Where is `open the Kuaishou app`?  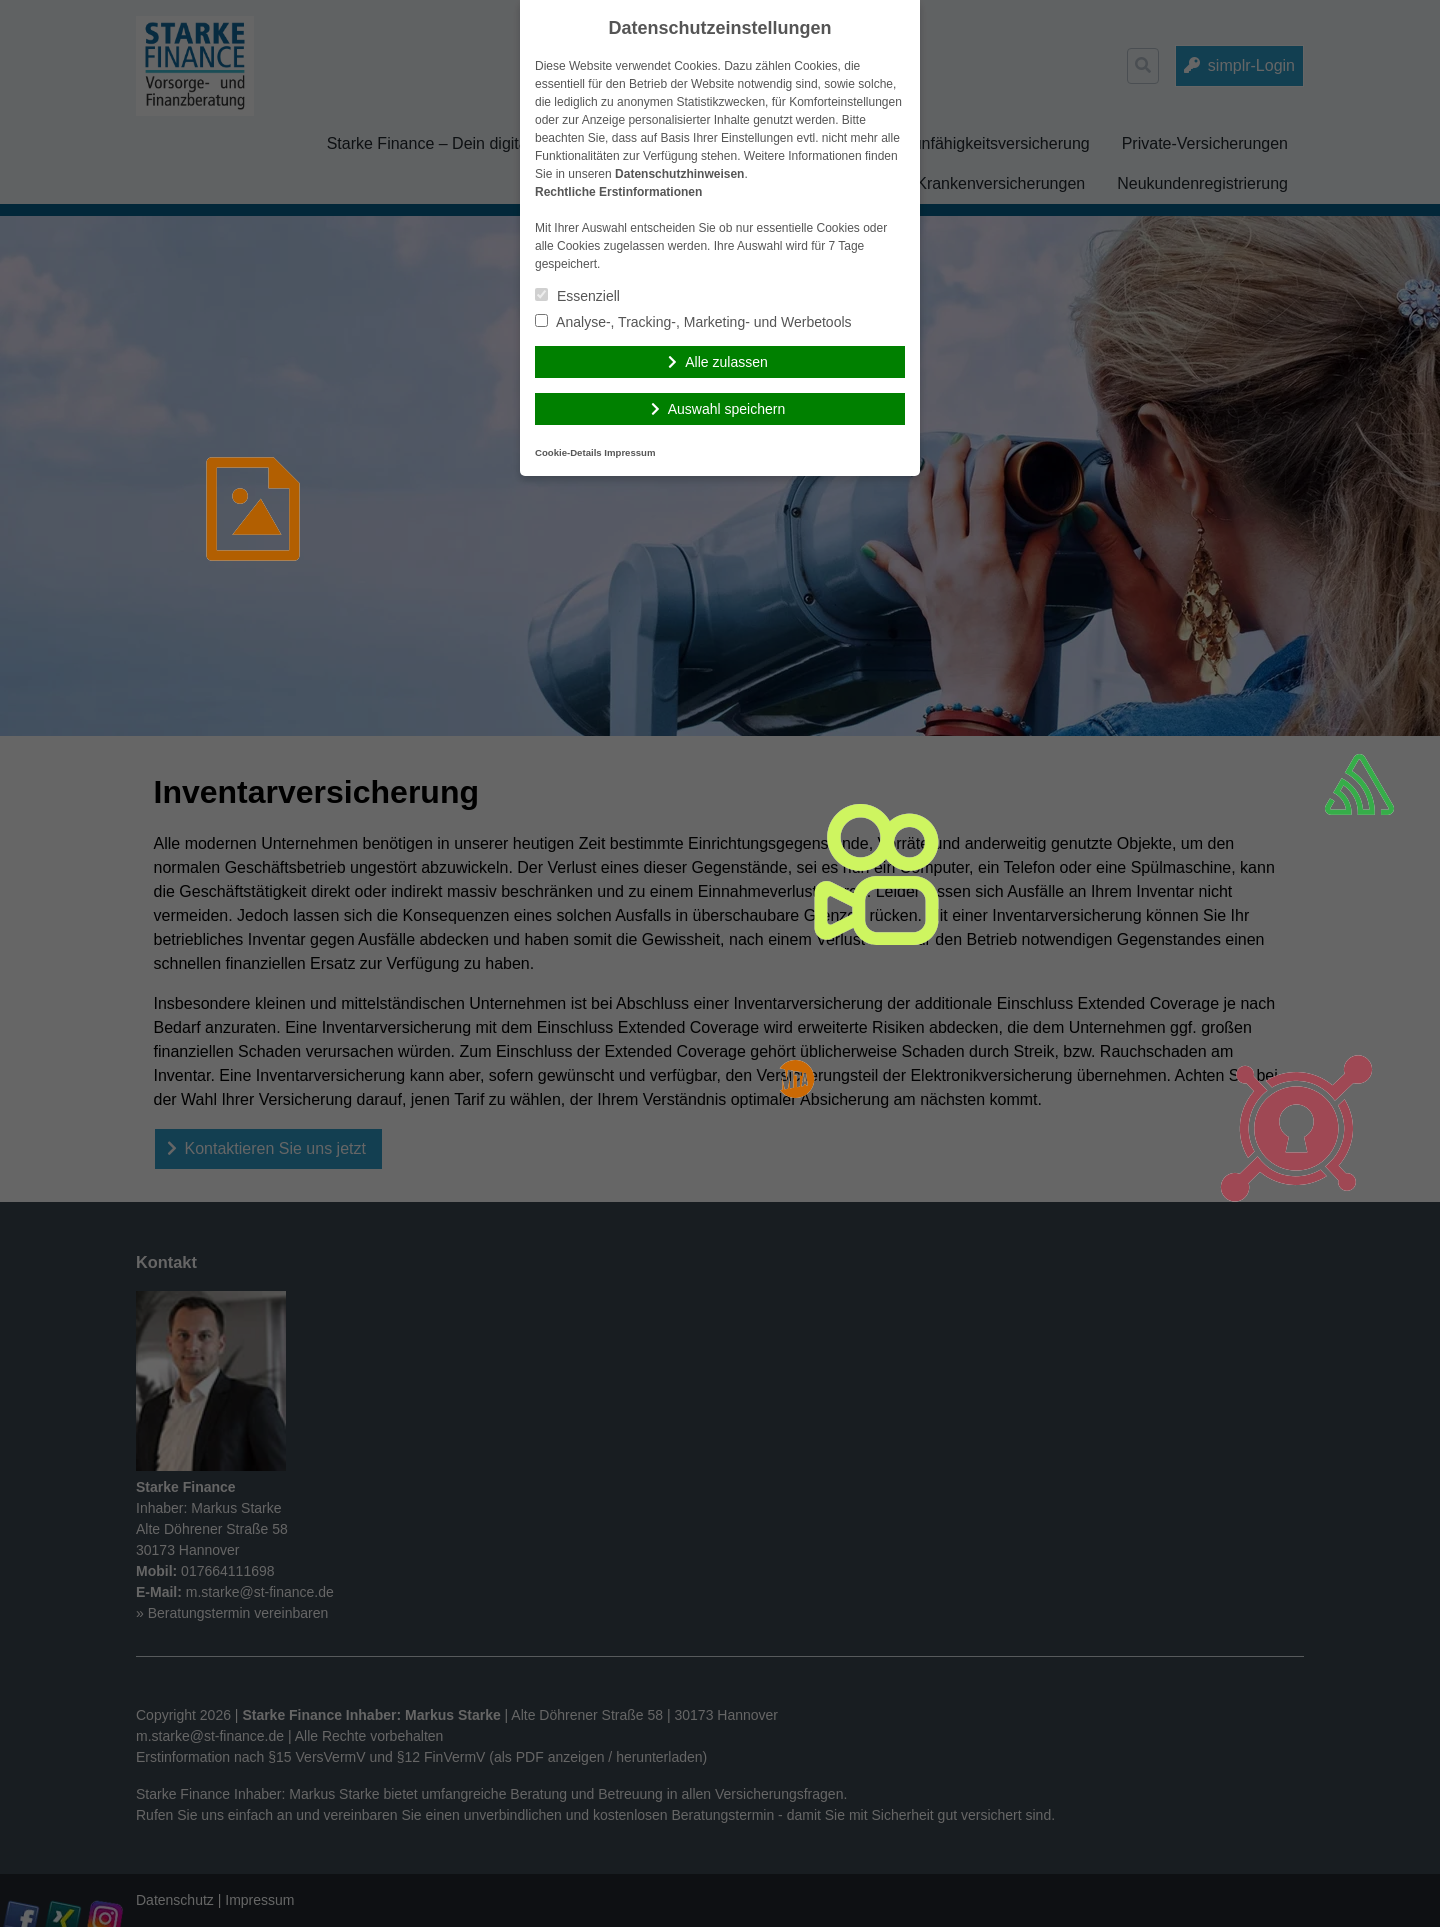 open the Kuaishou app is located at coordinates (876, 874).